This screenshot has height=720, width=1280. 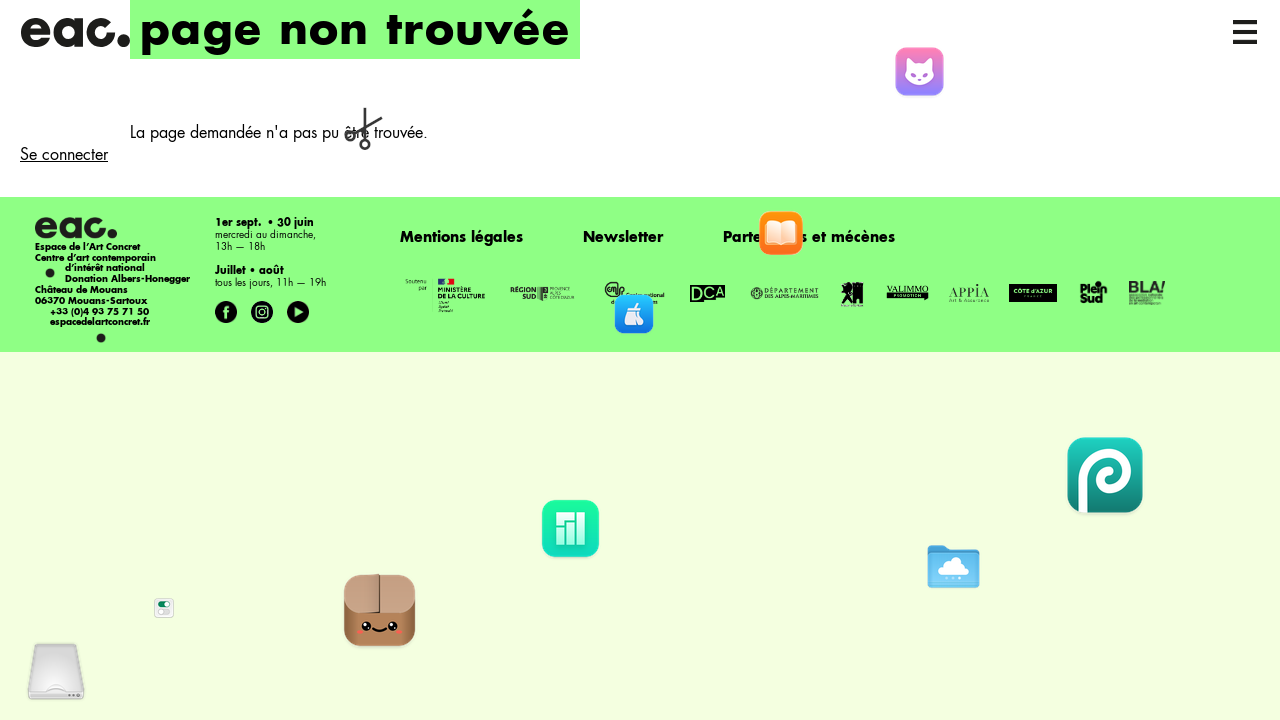 I want to click on open svgcleaner app, so click(x=634, y=314).